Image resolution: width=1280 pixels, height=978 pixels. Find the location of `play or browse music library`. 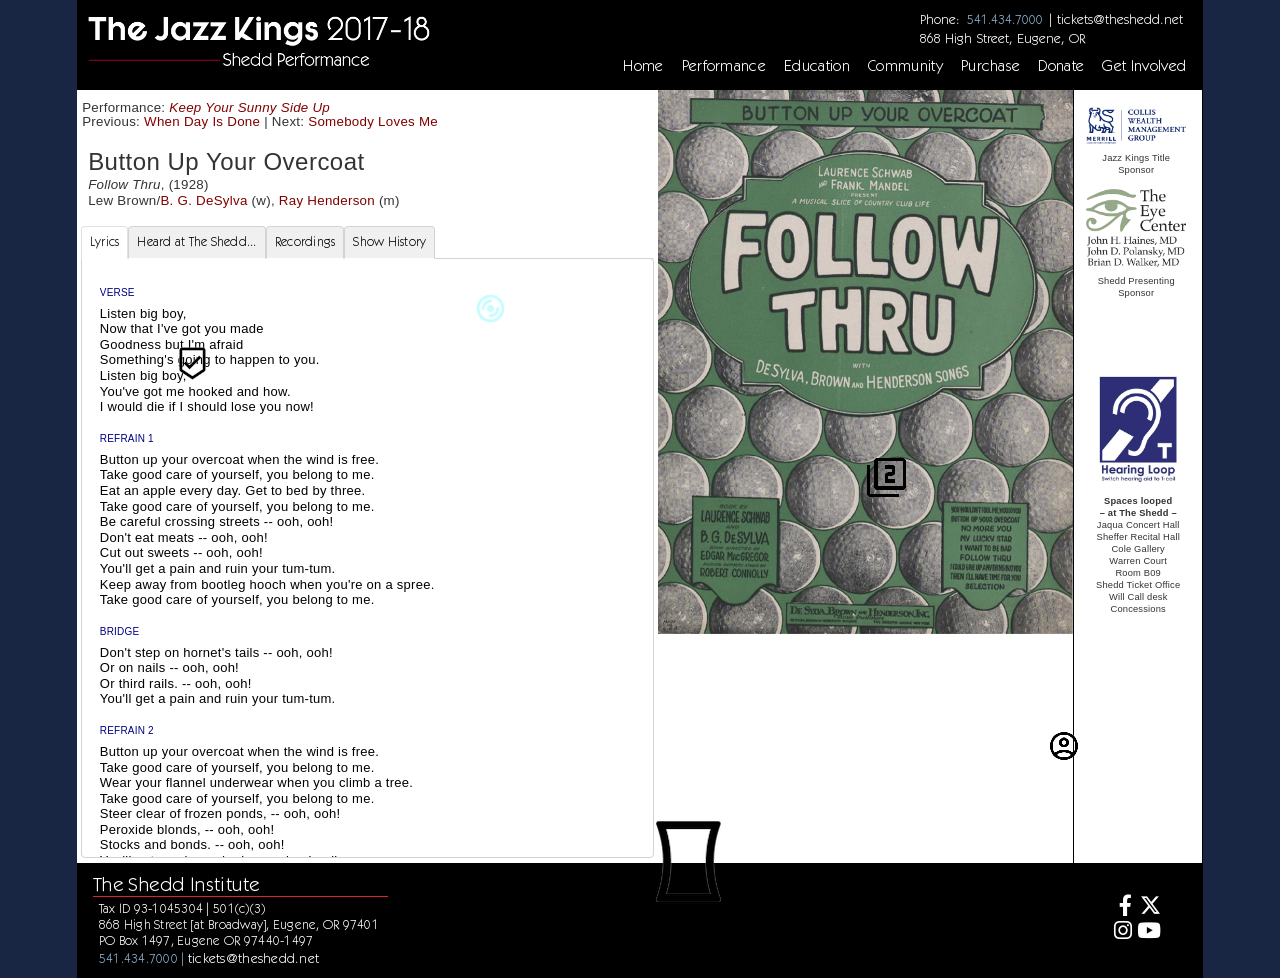

play or browse music library is located at coordinates (490, 308).